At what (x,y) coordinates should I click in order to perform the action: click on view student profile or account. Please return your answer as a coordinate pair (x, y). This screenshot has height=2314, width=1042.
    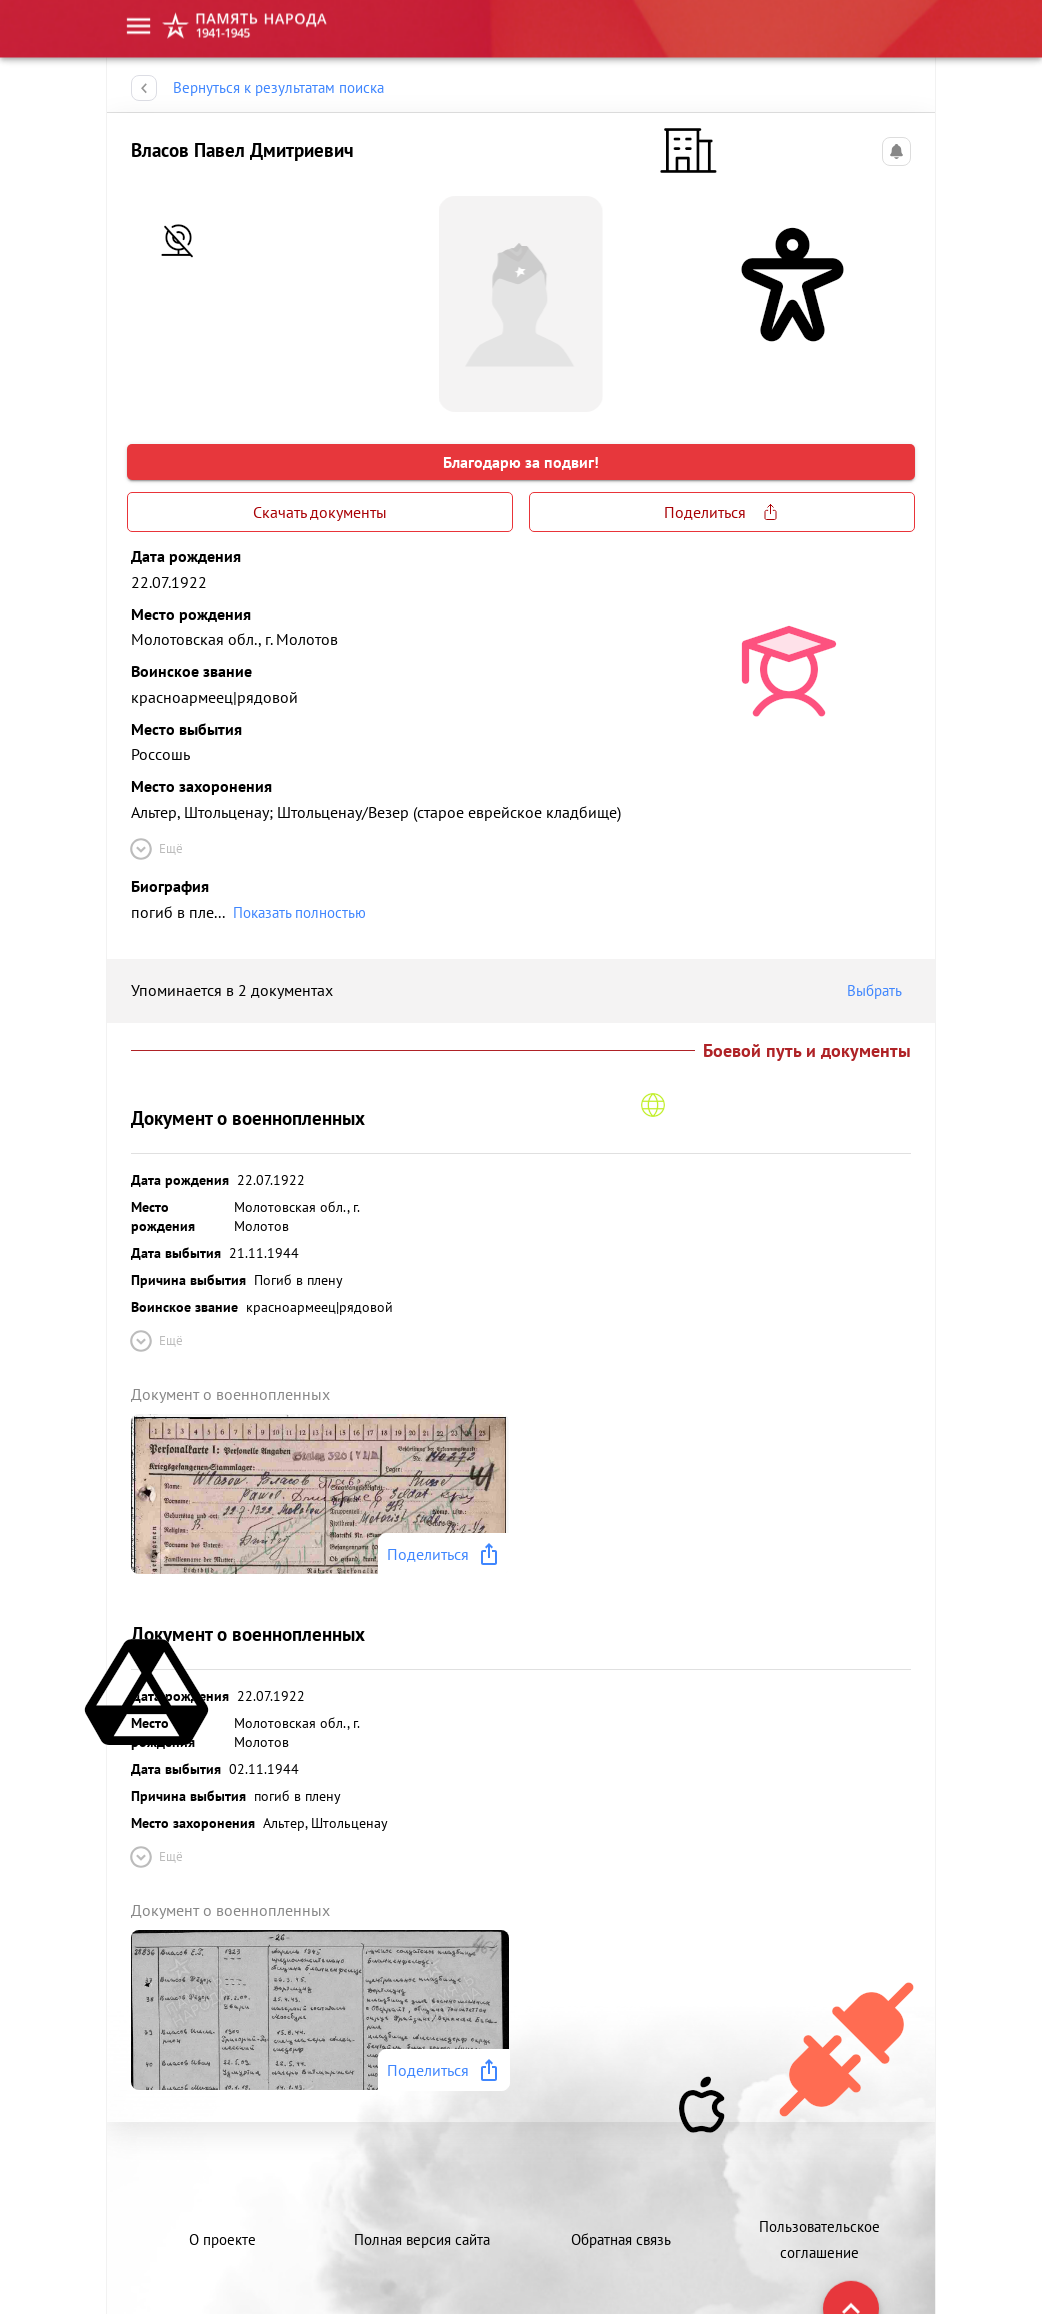
    Looking at the image, I should click on (789, 673).